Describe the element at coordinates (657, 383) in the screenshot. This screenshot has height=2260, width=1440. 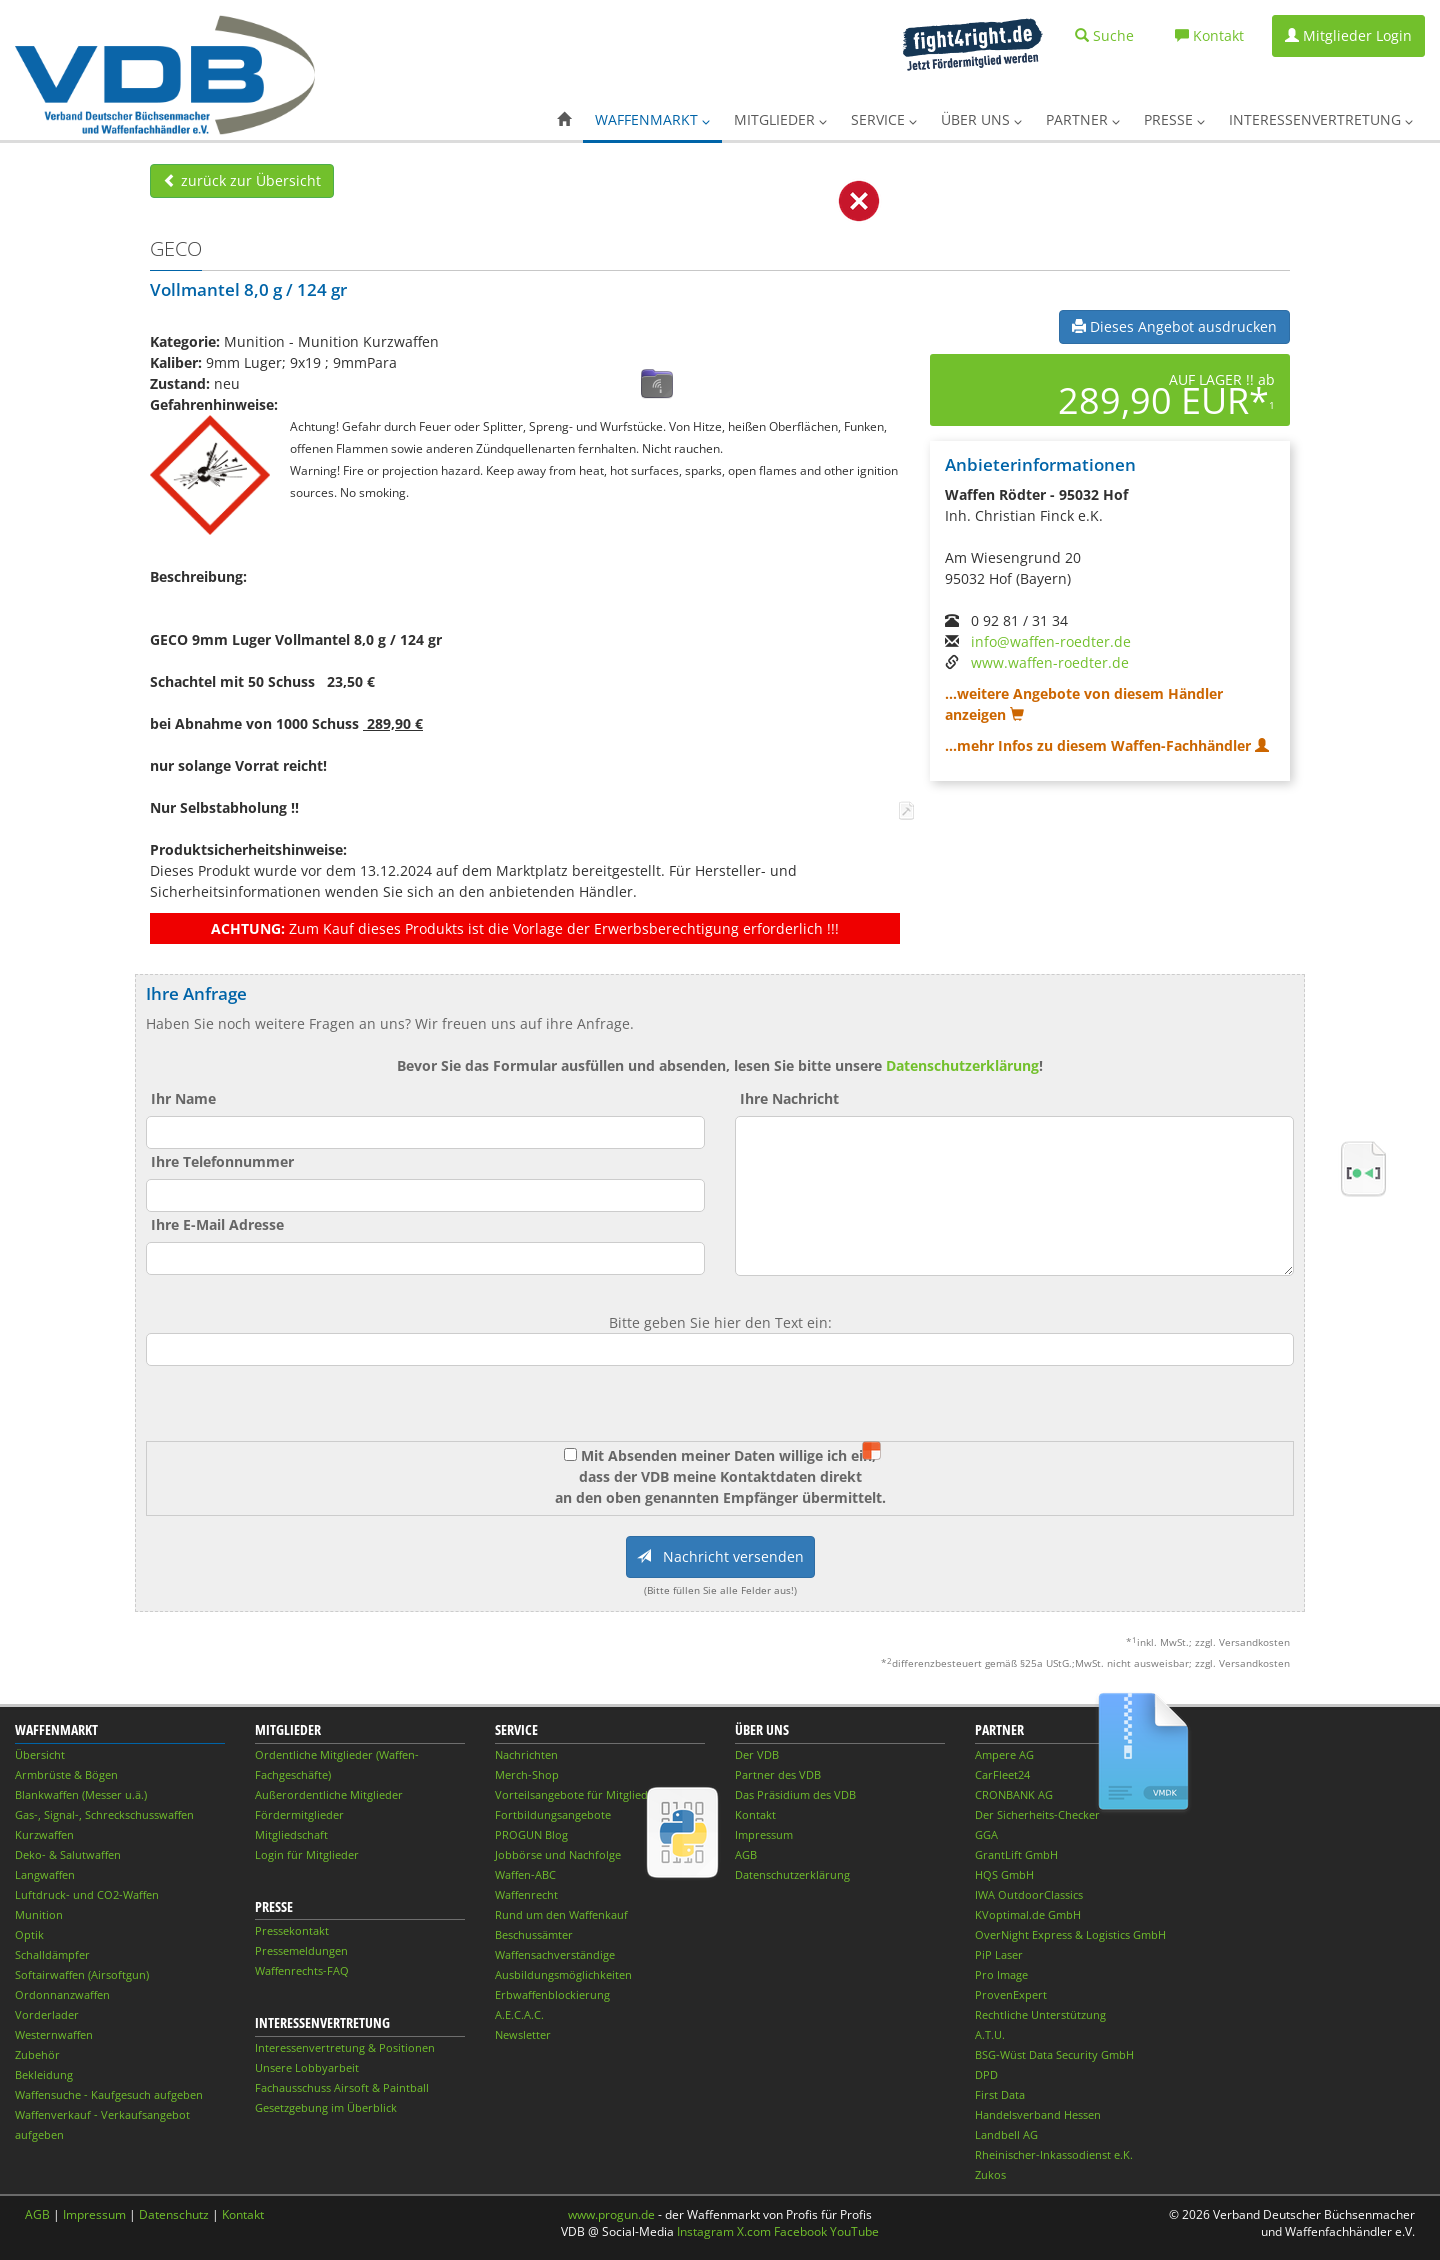
I see `open insync cloud sync folder` at that location.